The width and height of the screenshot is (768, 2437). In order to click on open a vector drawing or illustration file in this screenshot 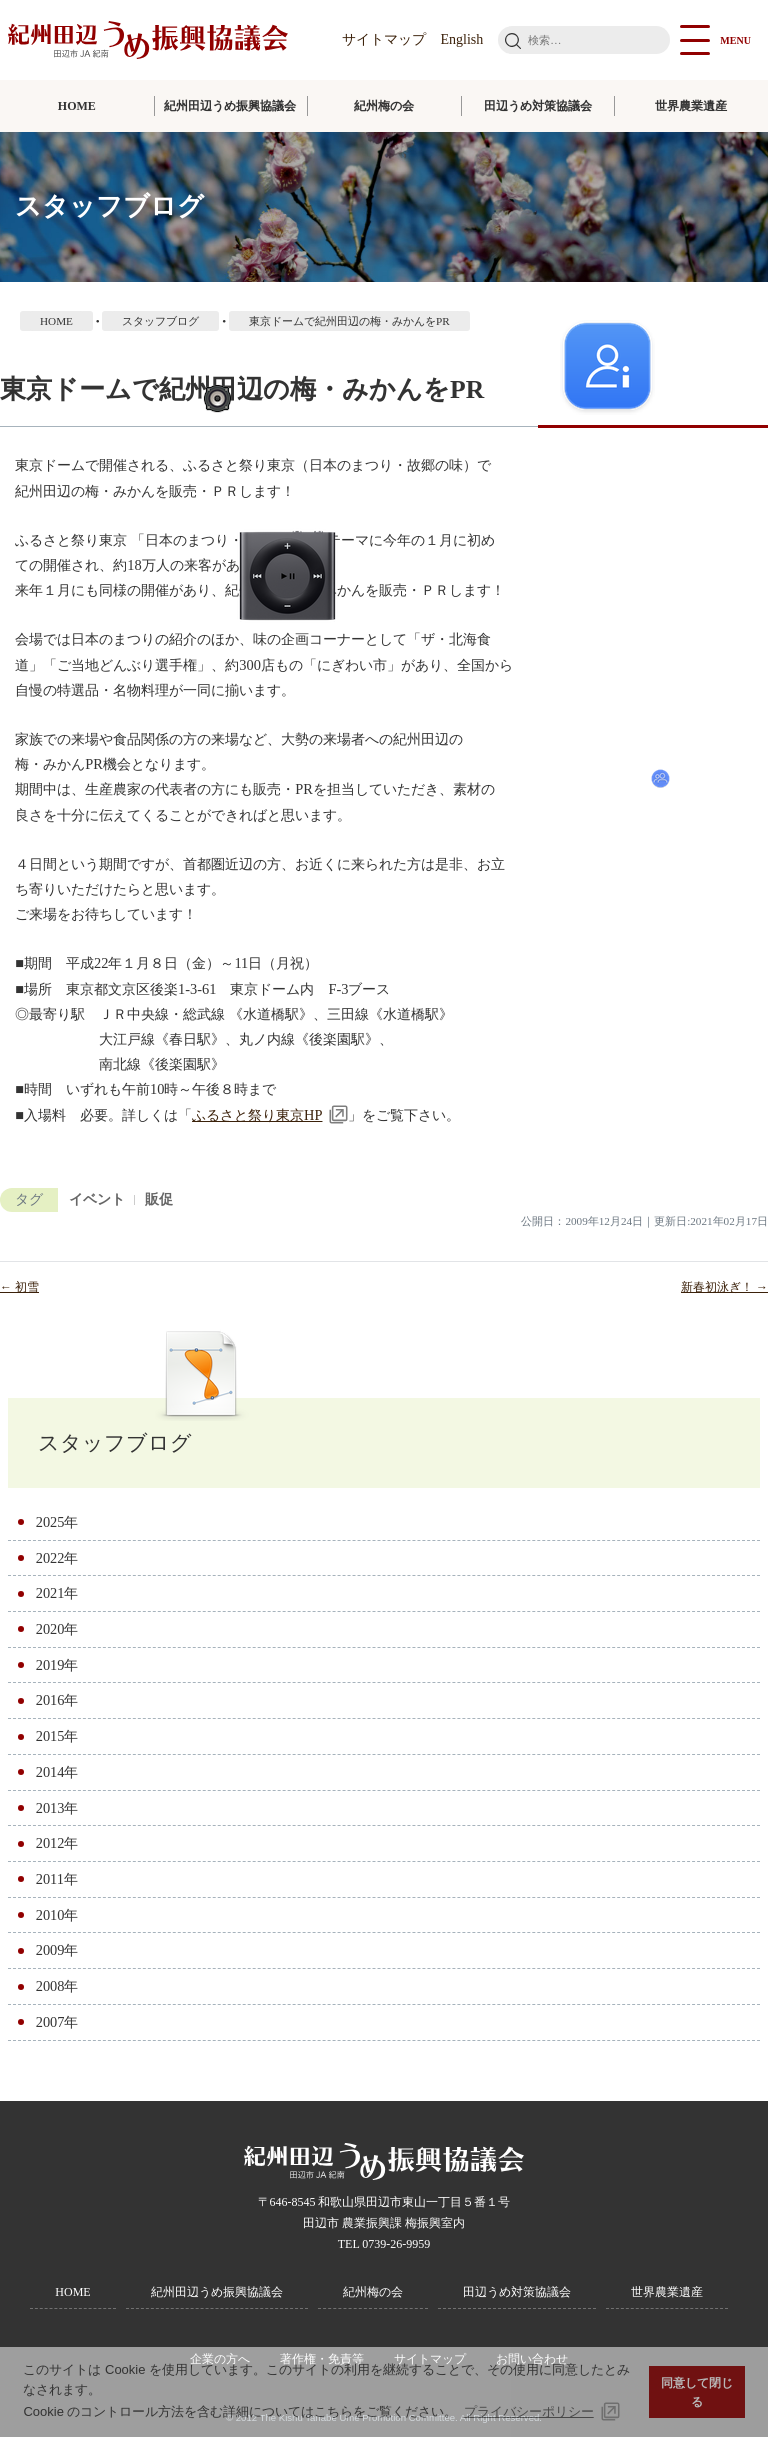, I will do `click(202, 1373)`.